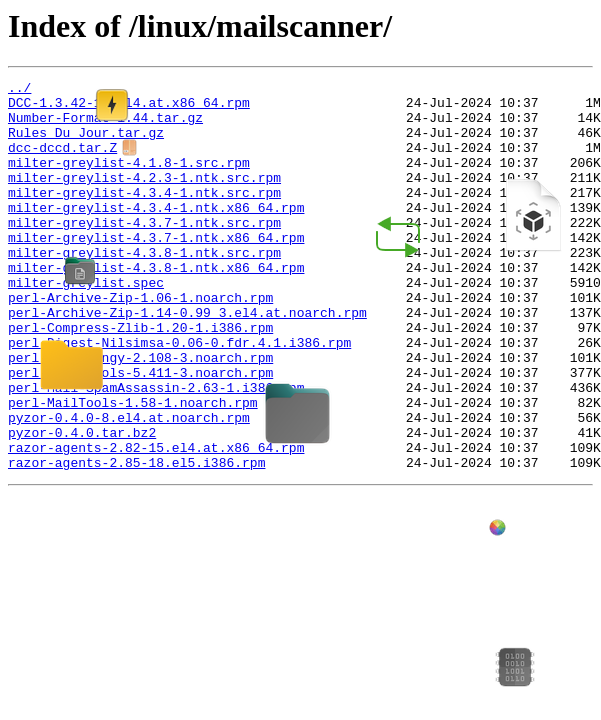 The width and height of the screenshot is (601, 720). Describe the element at coordinates (80, 270) in the screenshot. I see `open your documents folder` at that location.